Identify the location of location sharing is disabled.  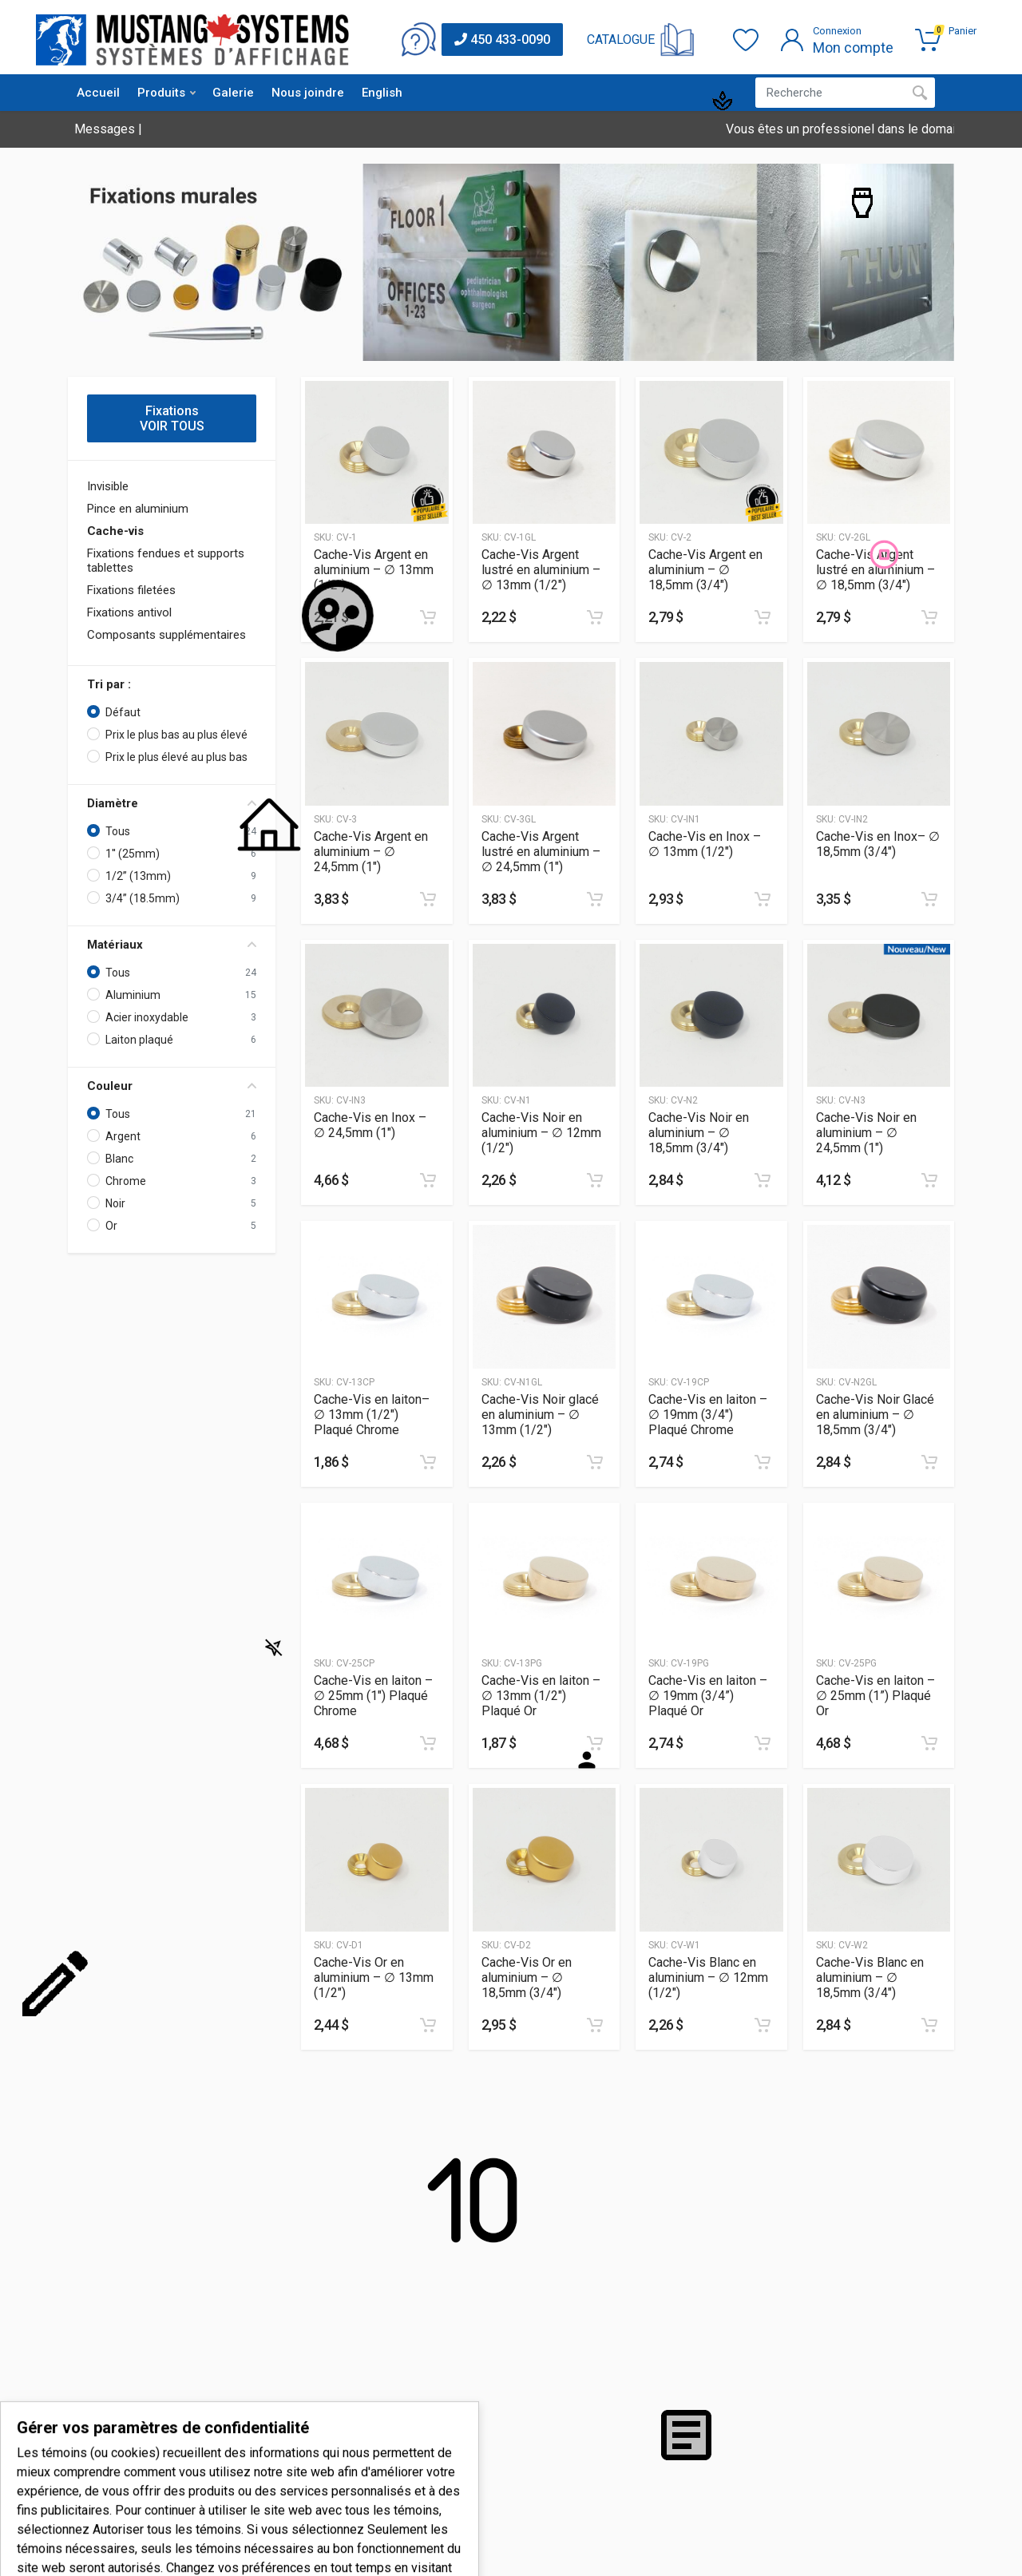
(273, 1648).